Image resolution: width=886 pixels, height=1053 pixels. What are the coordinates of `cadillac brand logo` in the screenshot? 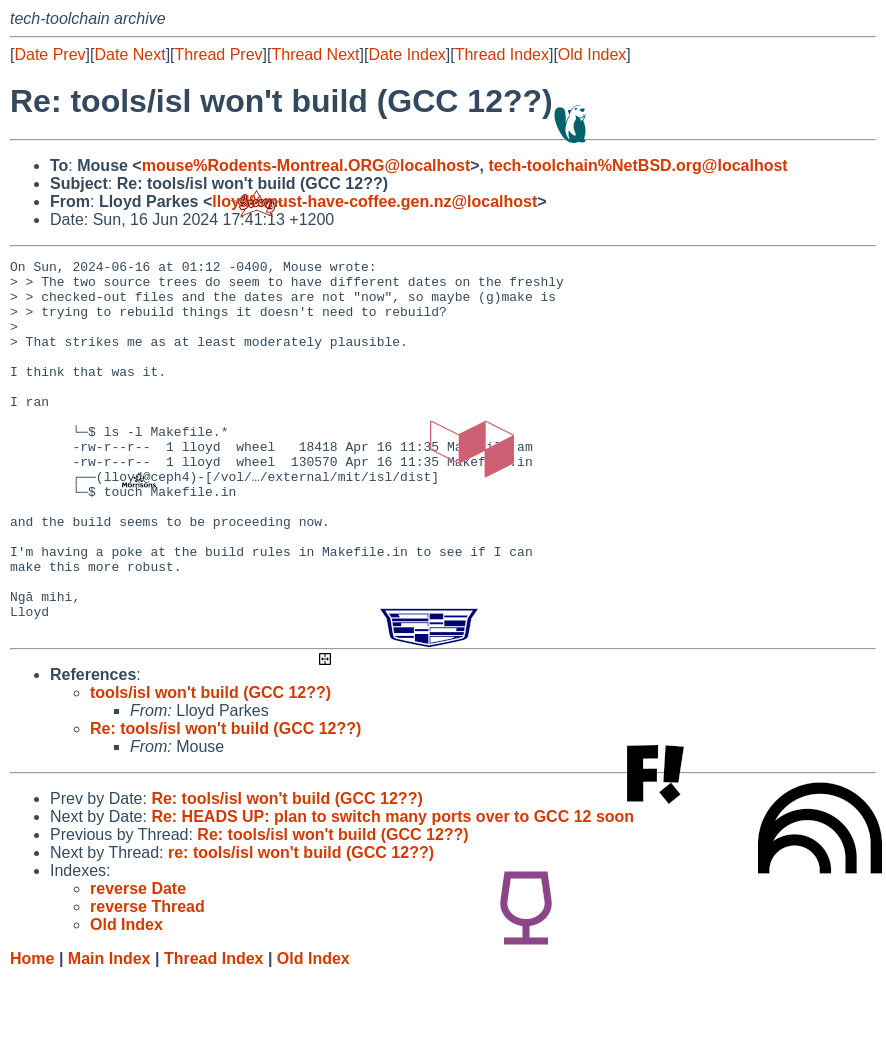 It's located at (429, 628).